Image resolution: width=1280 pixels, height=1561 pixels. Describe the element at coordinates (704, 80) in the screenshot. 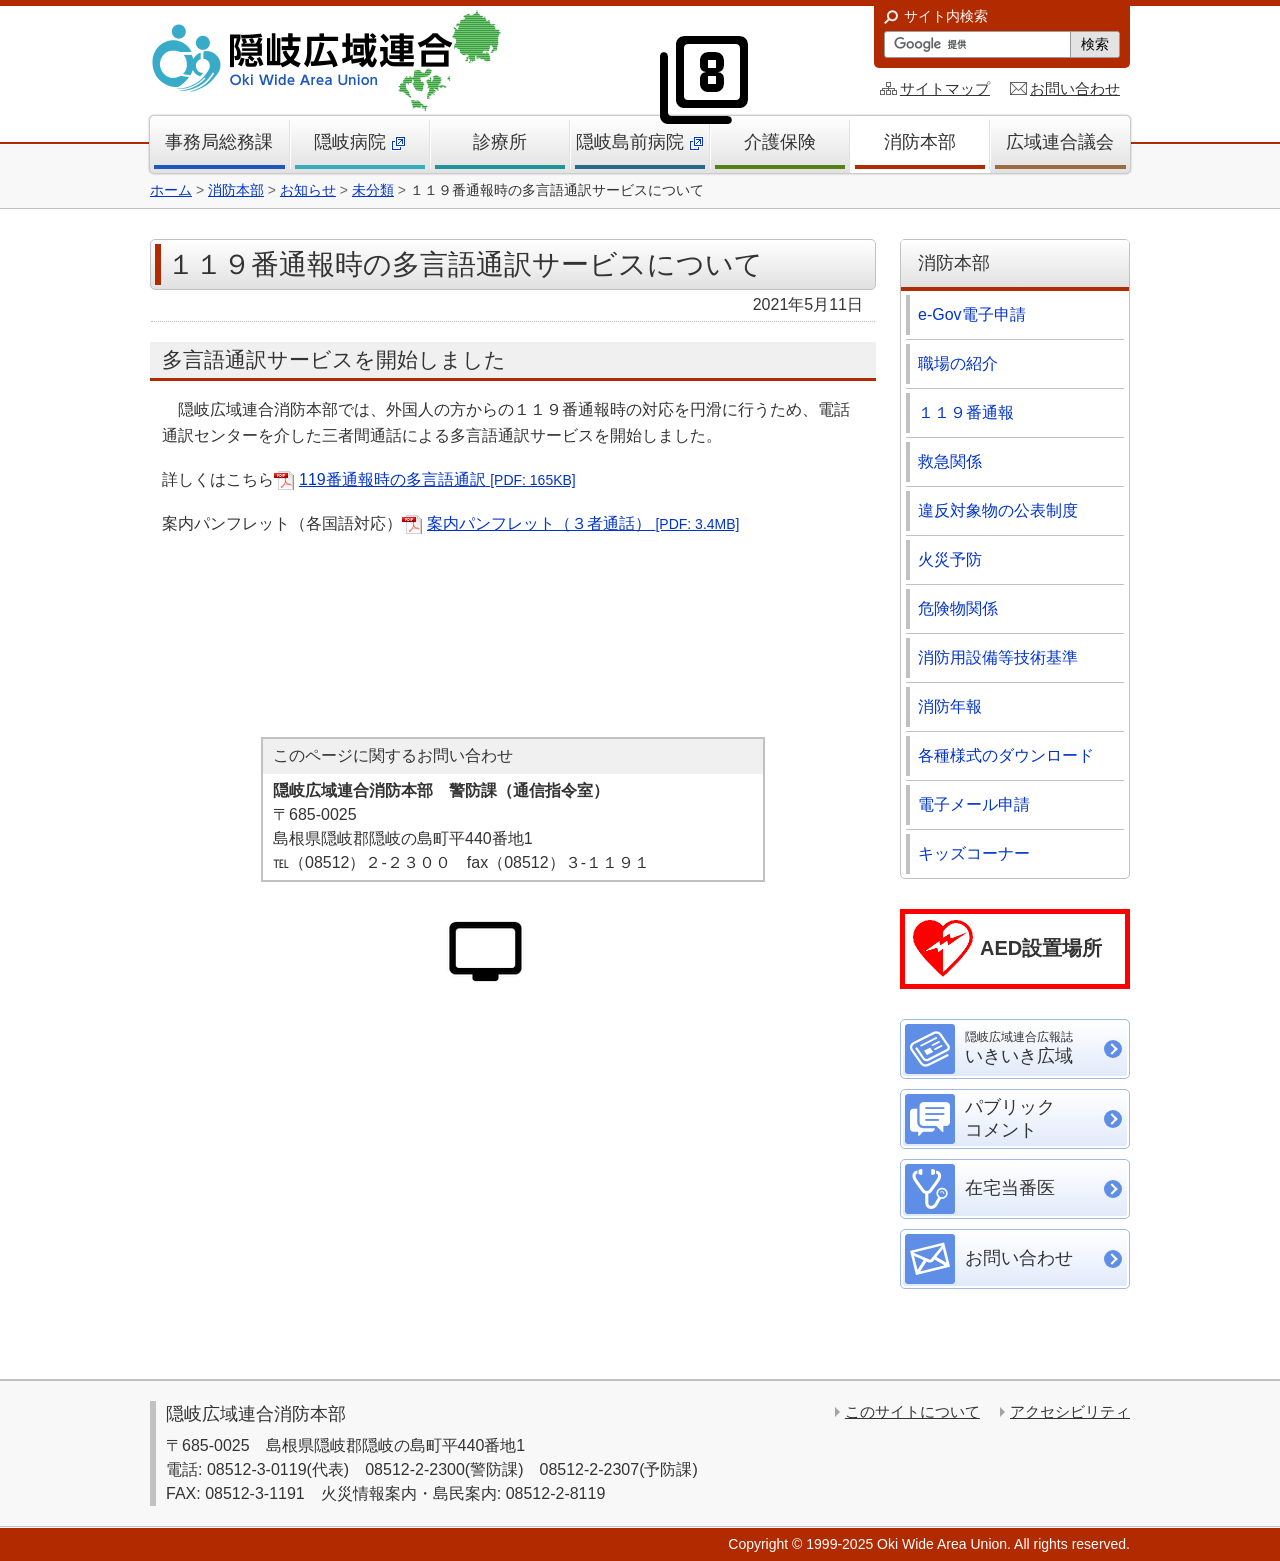

I see `view layer 8 or item 8 in a stack` at that location.